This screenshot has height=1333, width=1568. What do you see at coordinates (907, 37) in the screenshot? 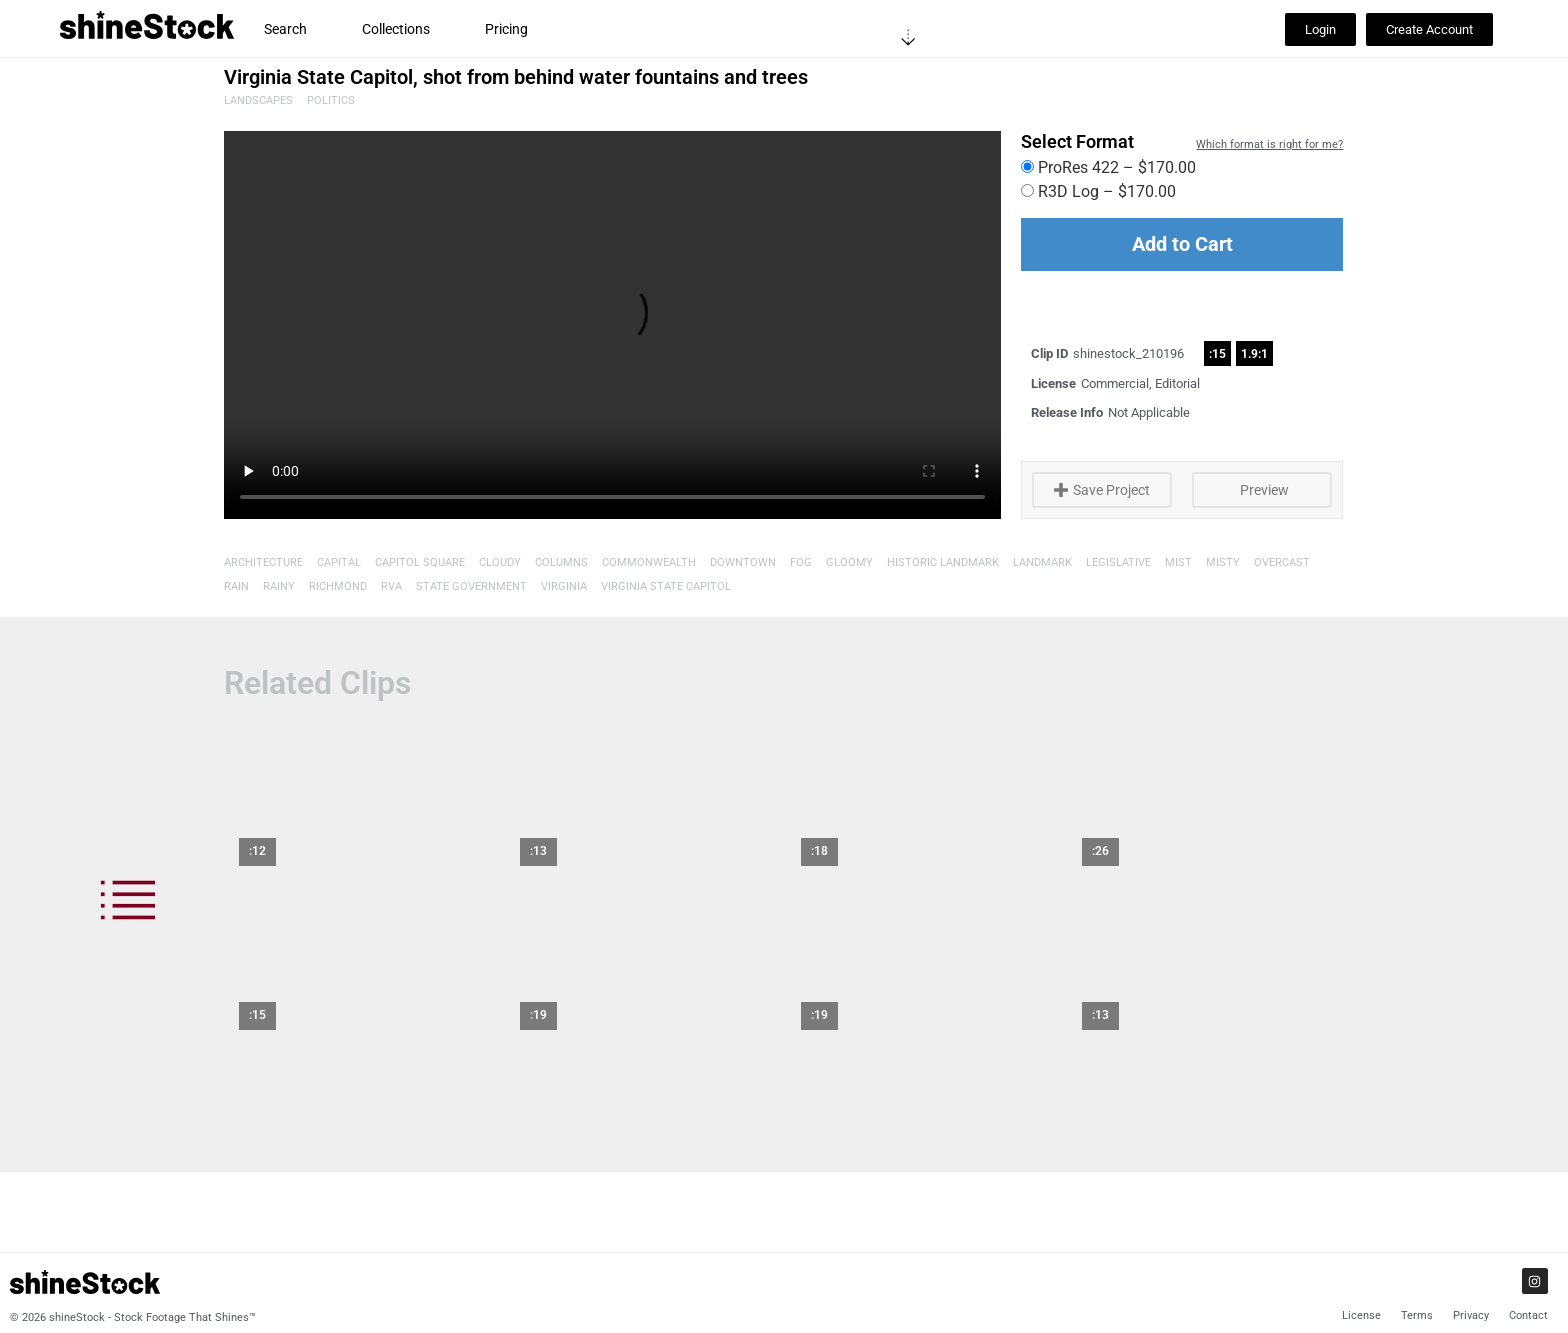
I see `fetch changes from a remote git repository` at bounding box center [907, 37].